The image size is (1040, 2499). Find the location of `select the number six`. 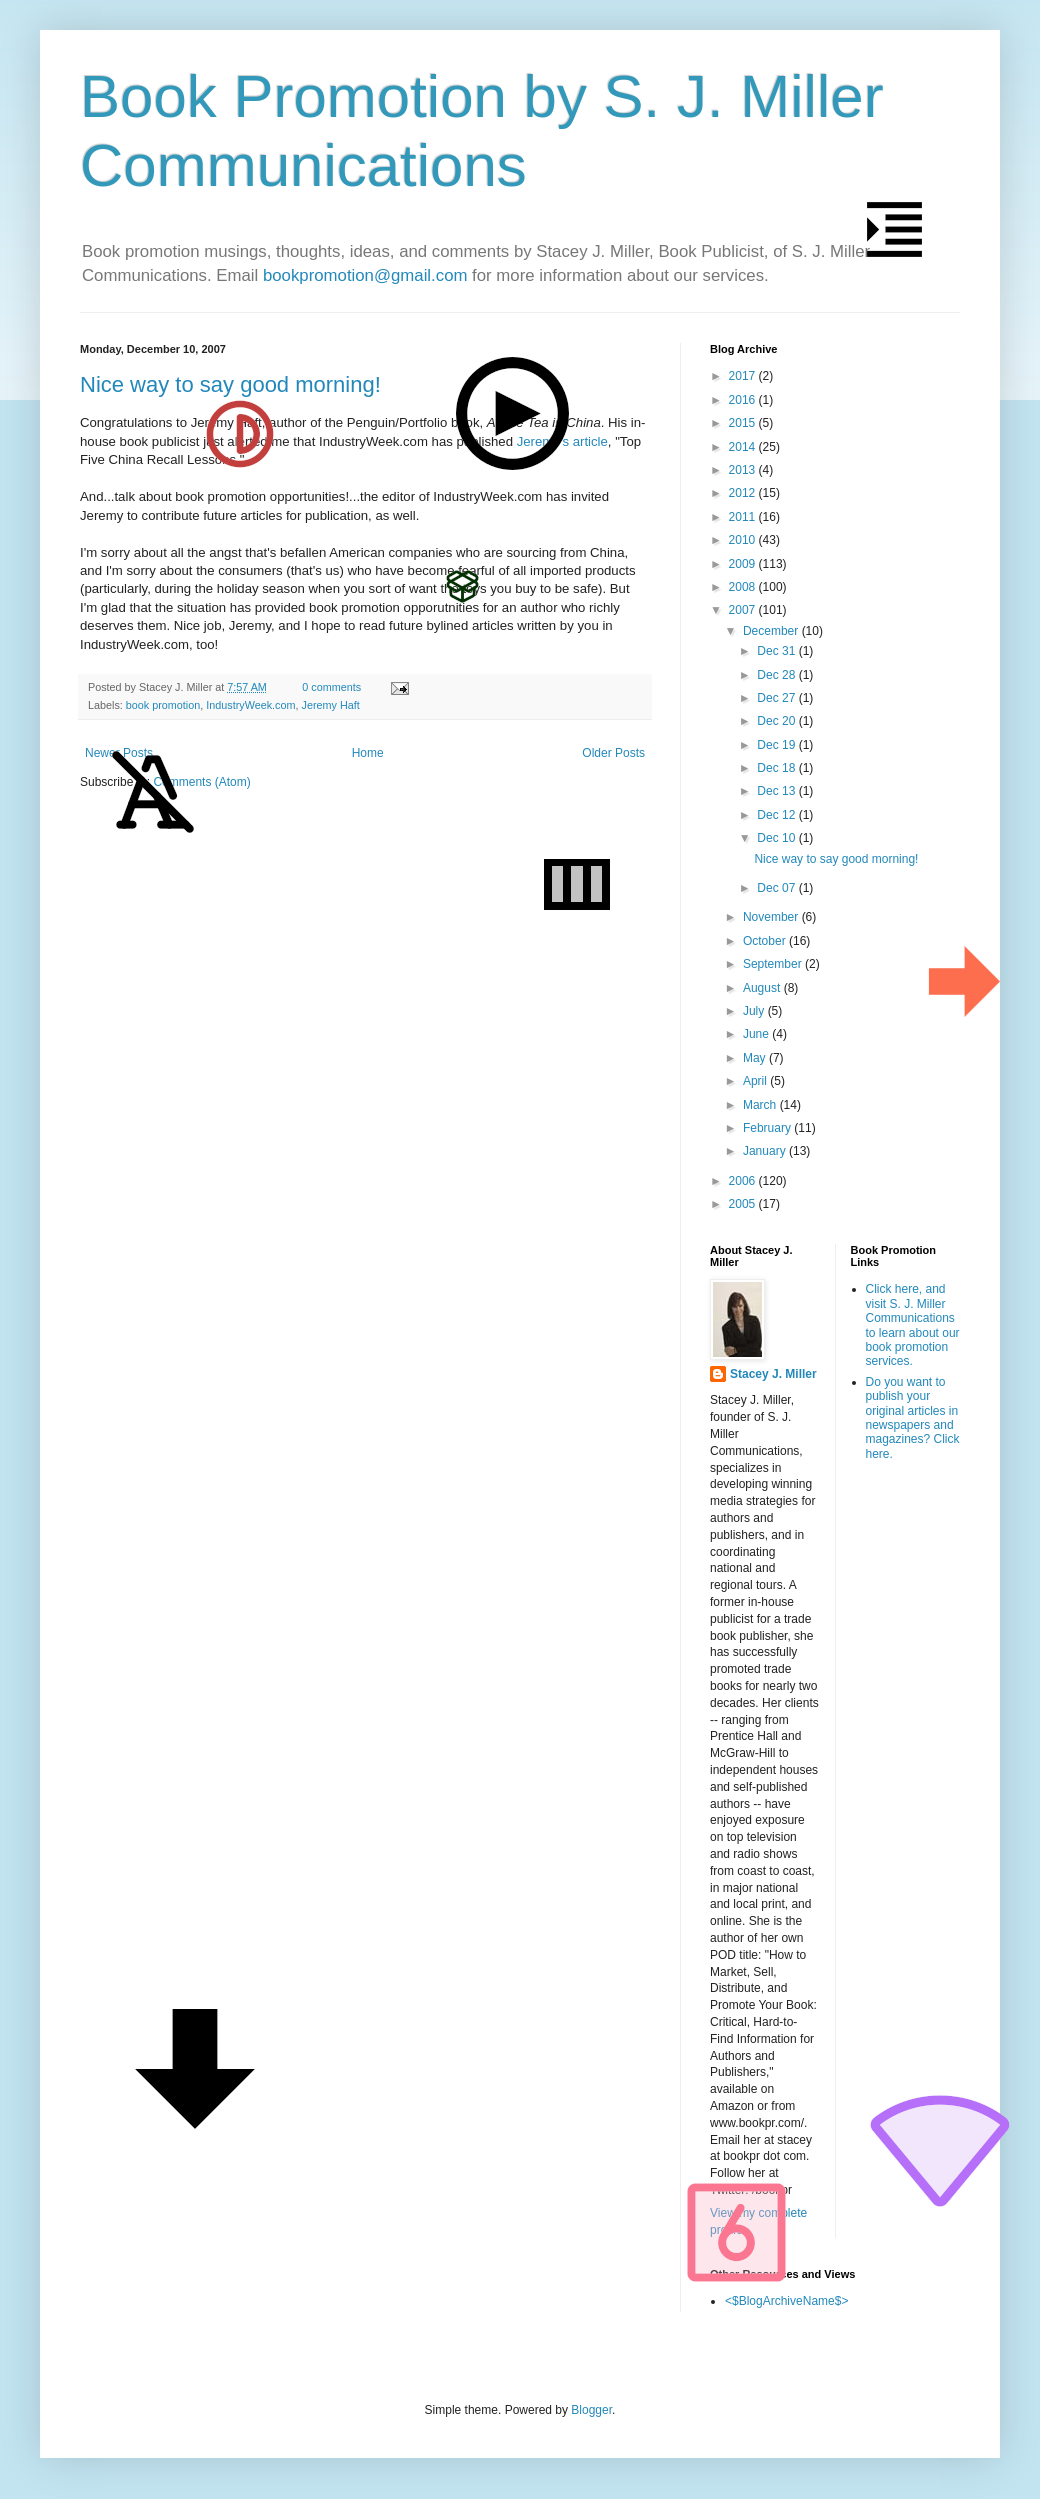

select the number six is located at coordinates (736, 2232).